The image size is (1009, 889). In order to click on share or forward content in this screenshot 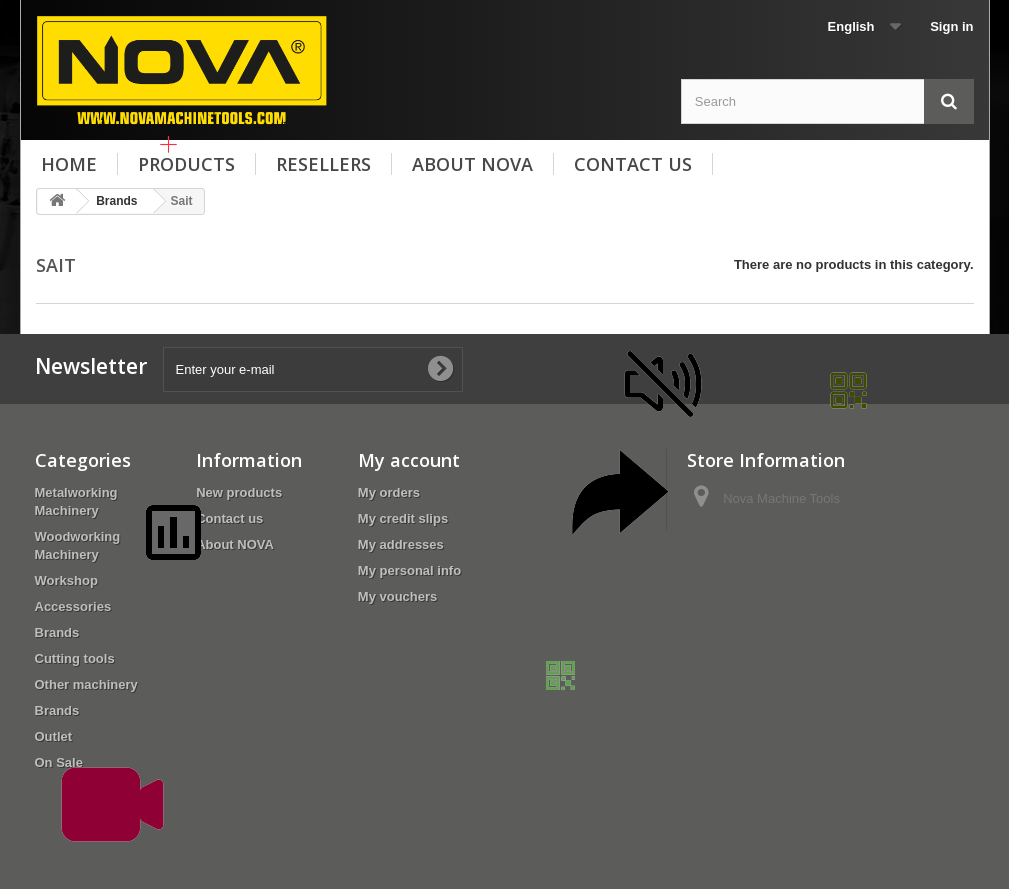, I will do `click(620, 492)`.